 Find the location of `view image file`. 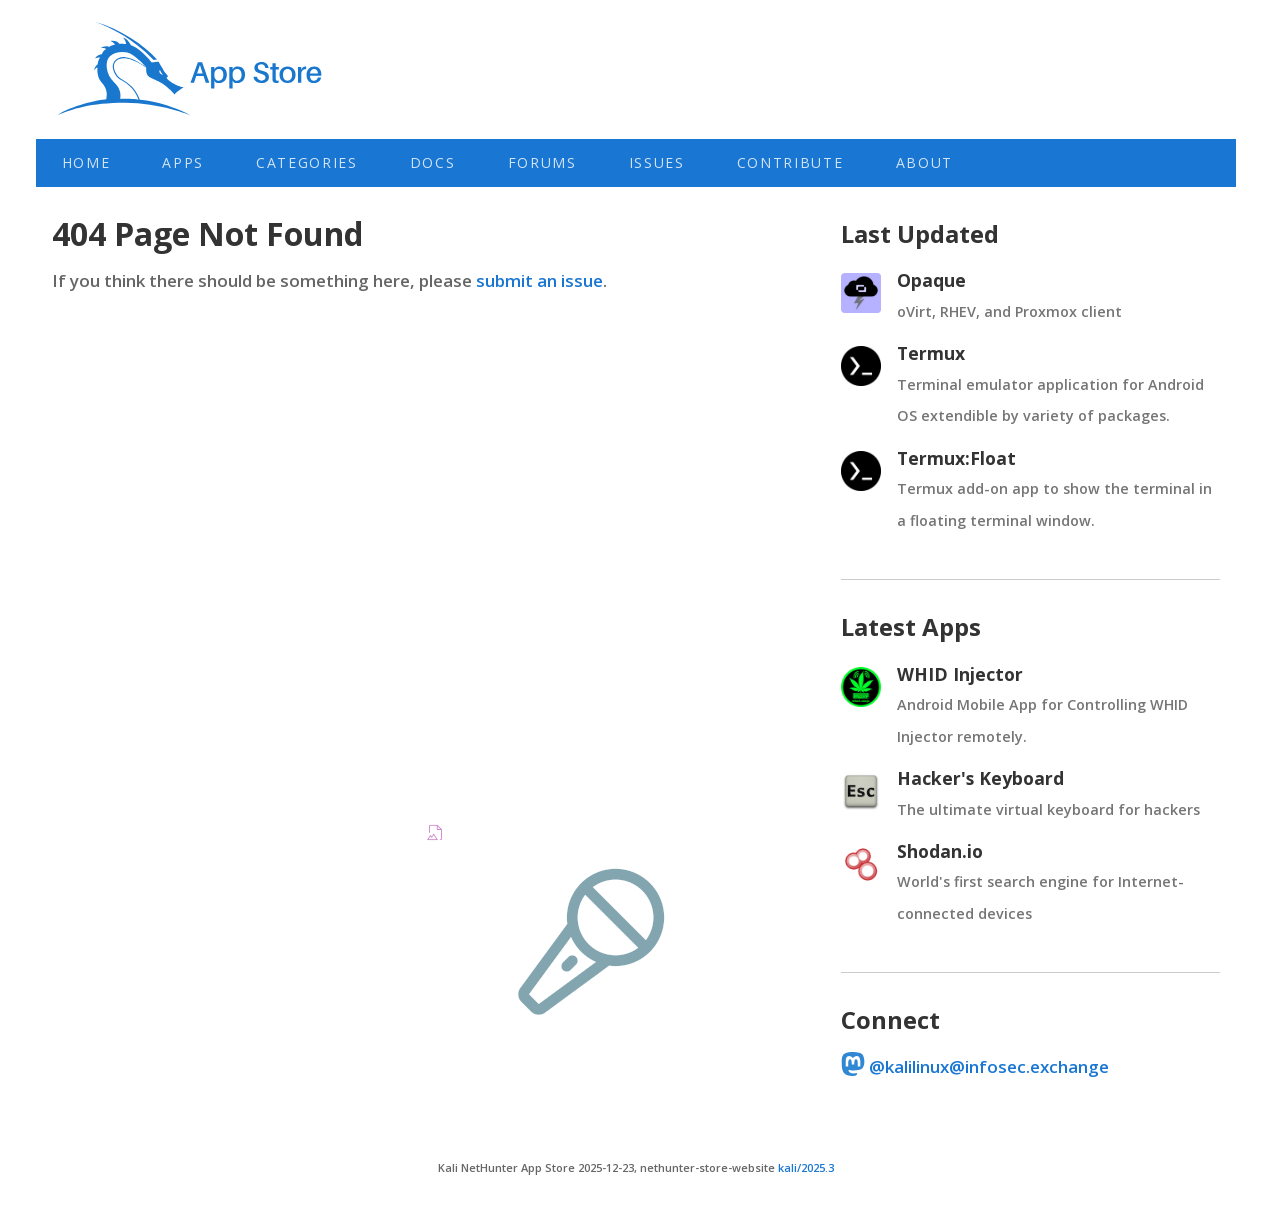

view image file is located at coordinates (435, 832).